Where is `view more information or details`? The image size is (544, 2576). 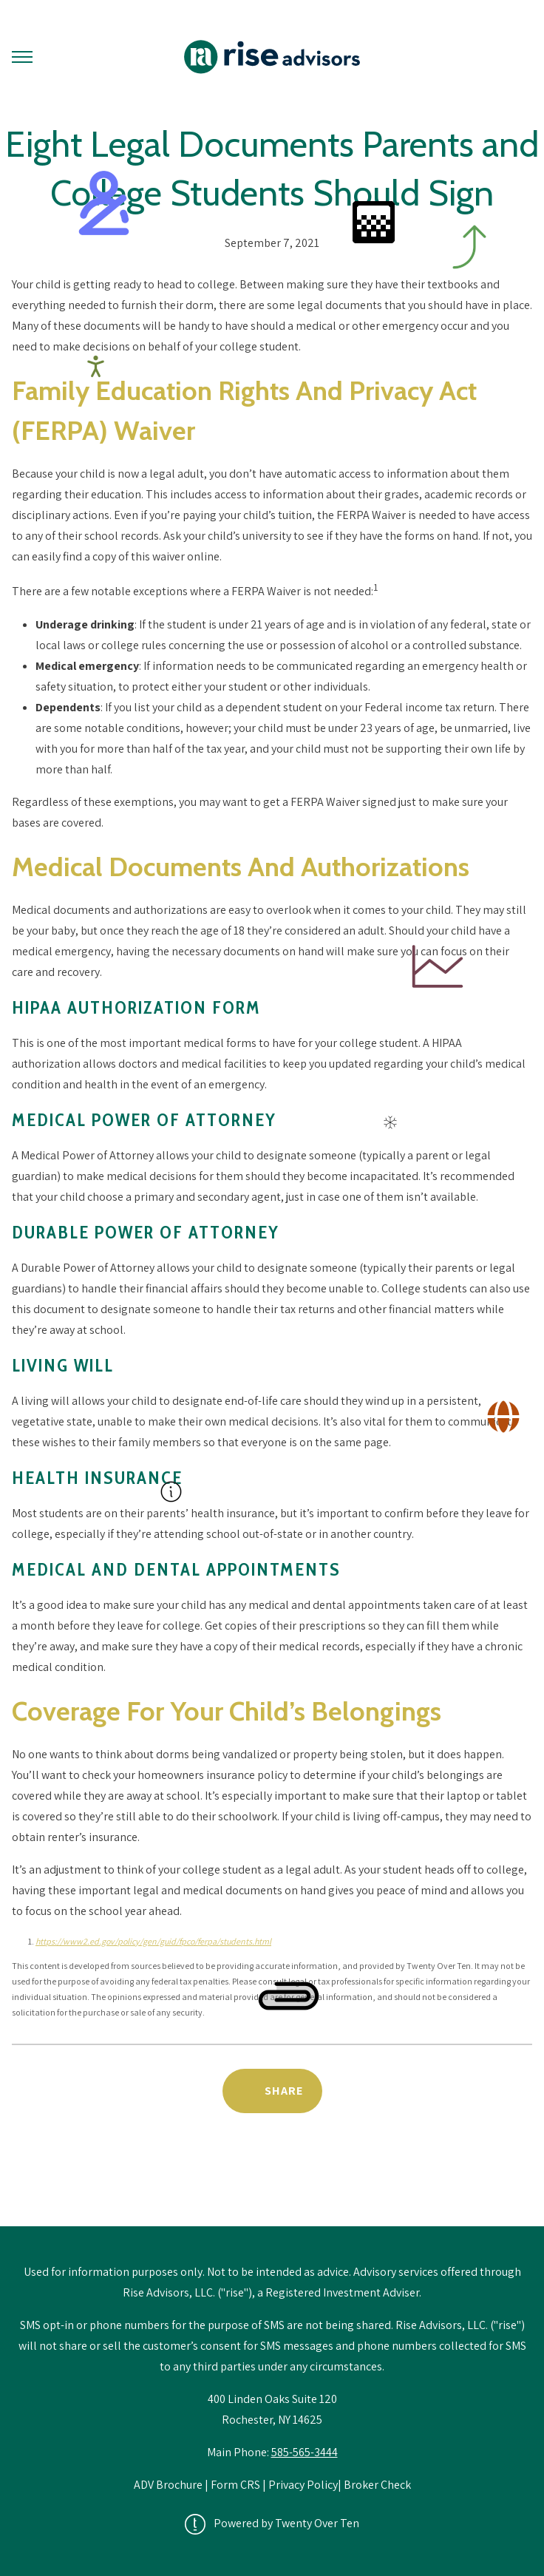 view more information or details is located at coordinates (171, 1491).